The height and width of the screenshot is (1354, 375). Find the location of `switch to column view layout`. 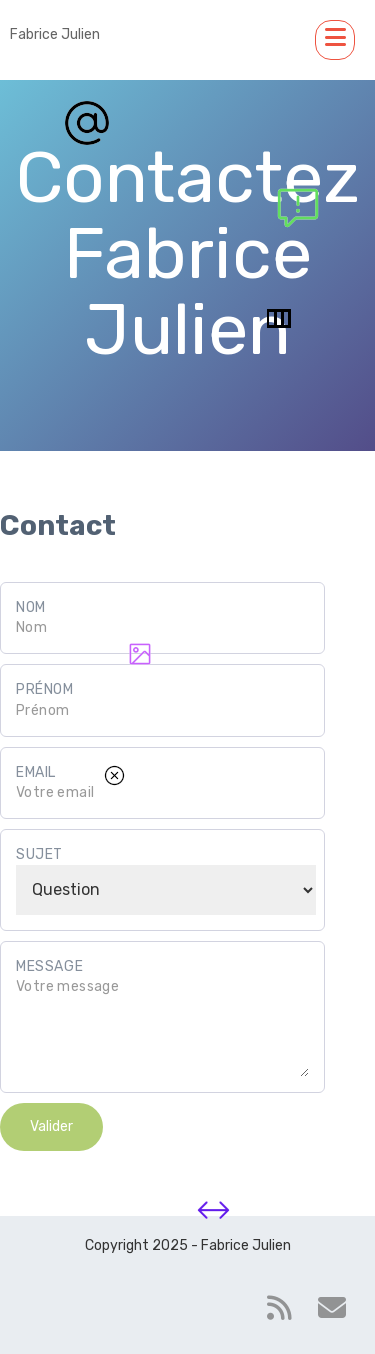

switch to column view layout is located at coordinates (278, 319).